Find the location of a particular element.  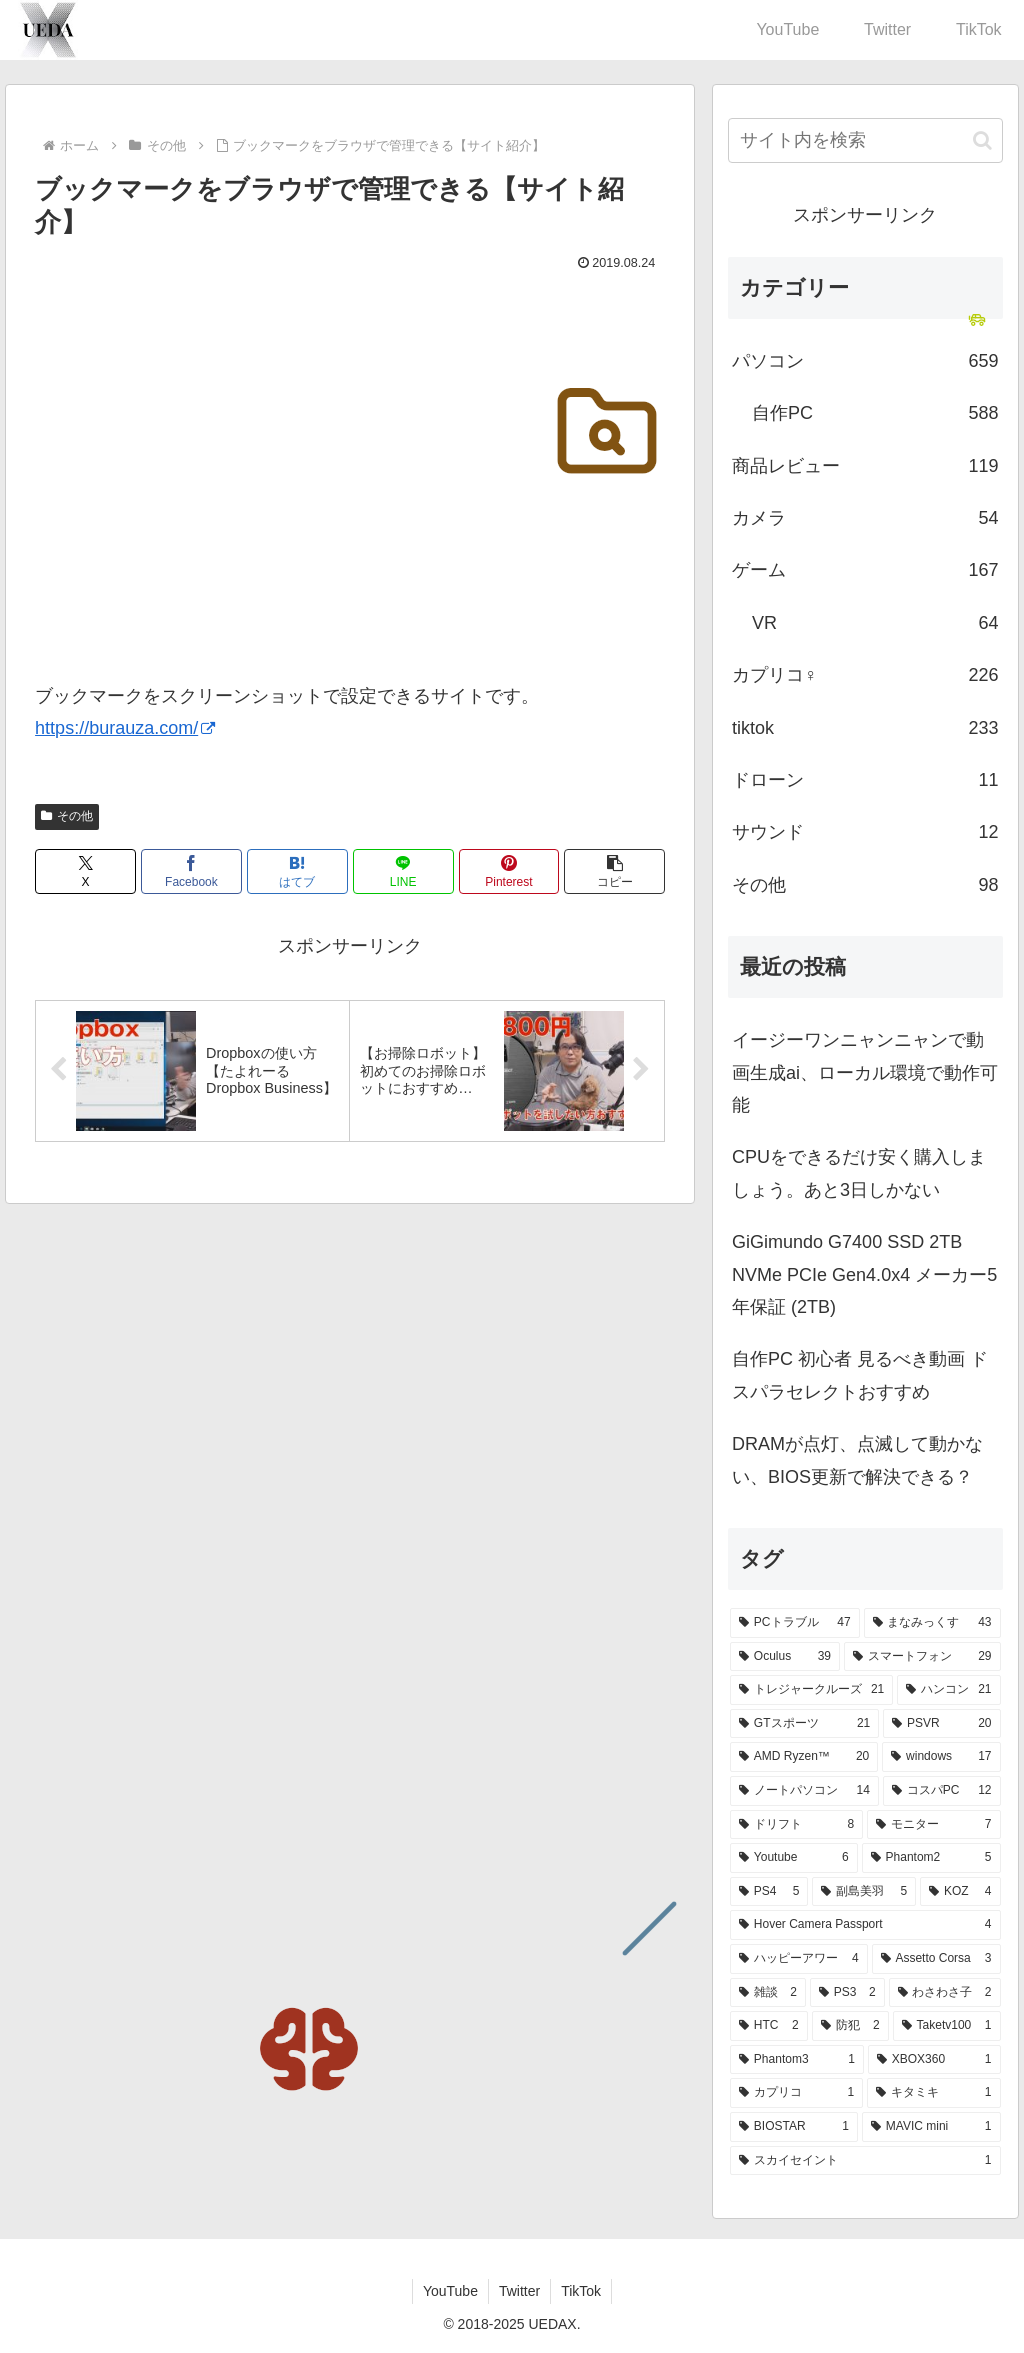

search within a folder is located at coordinates (607, 433).